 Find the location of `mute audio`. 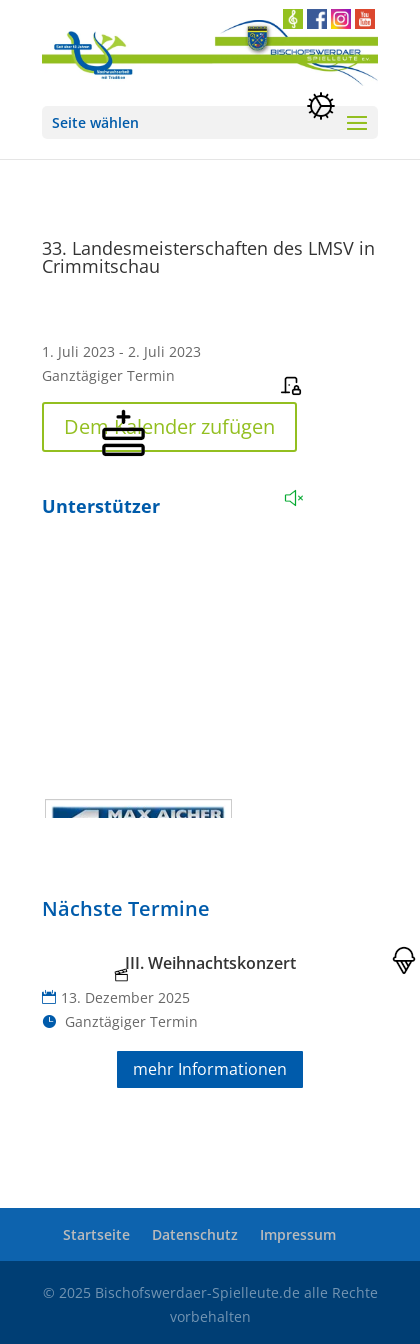

mute audio is located at coordinates (293, 498).